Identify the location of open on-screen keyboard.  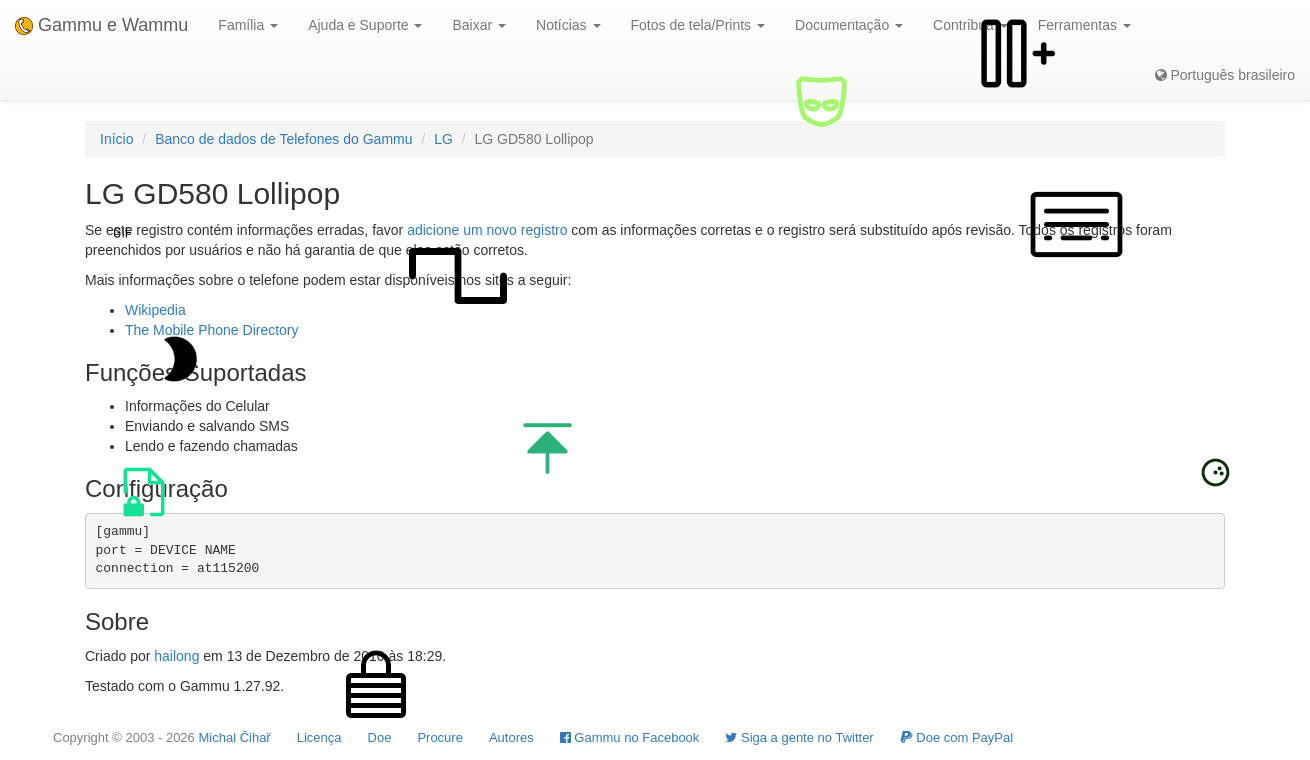
(1076, 224).